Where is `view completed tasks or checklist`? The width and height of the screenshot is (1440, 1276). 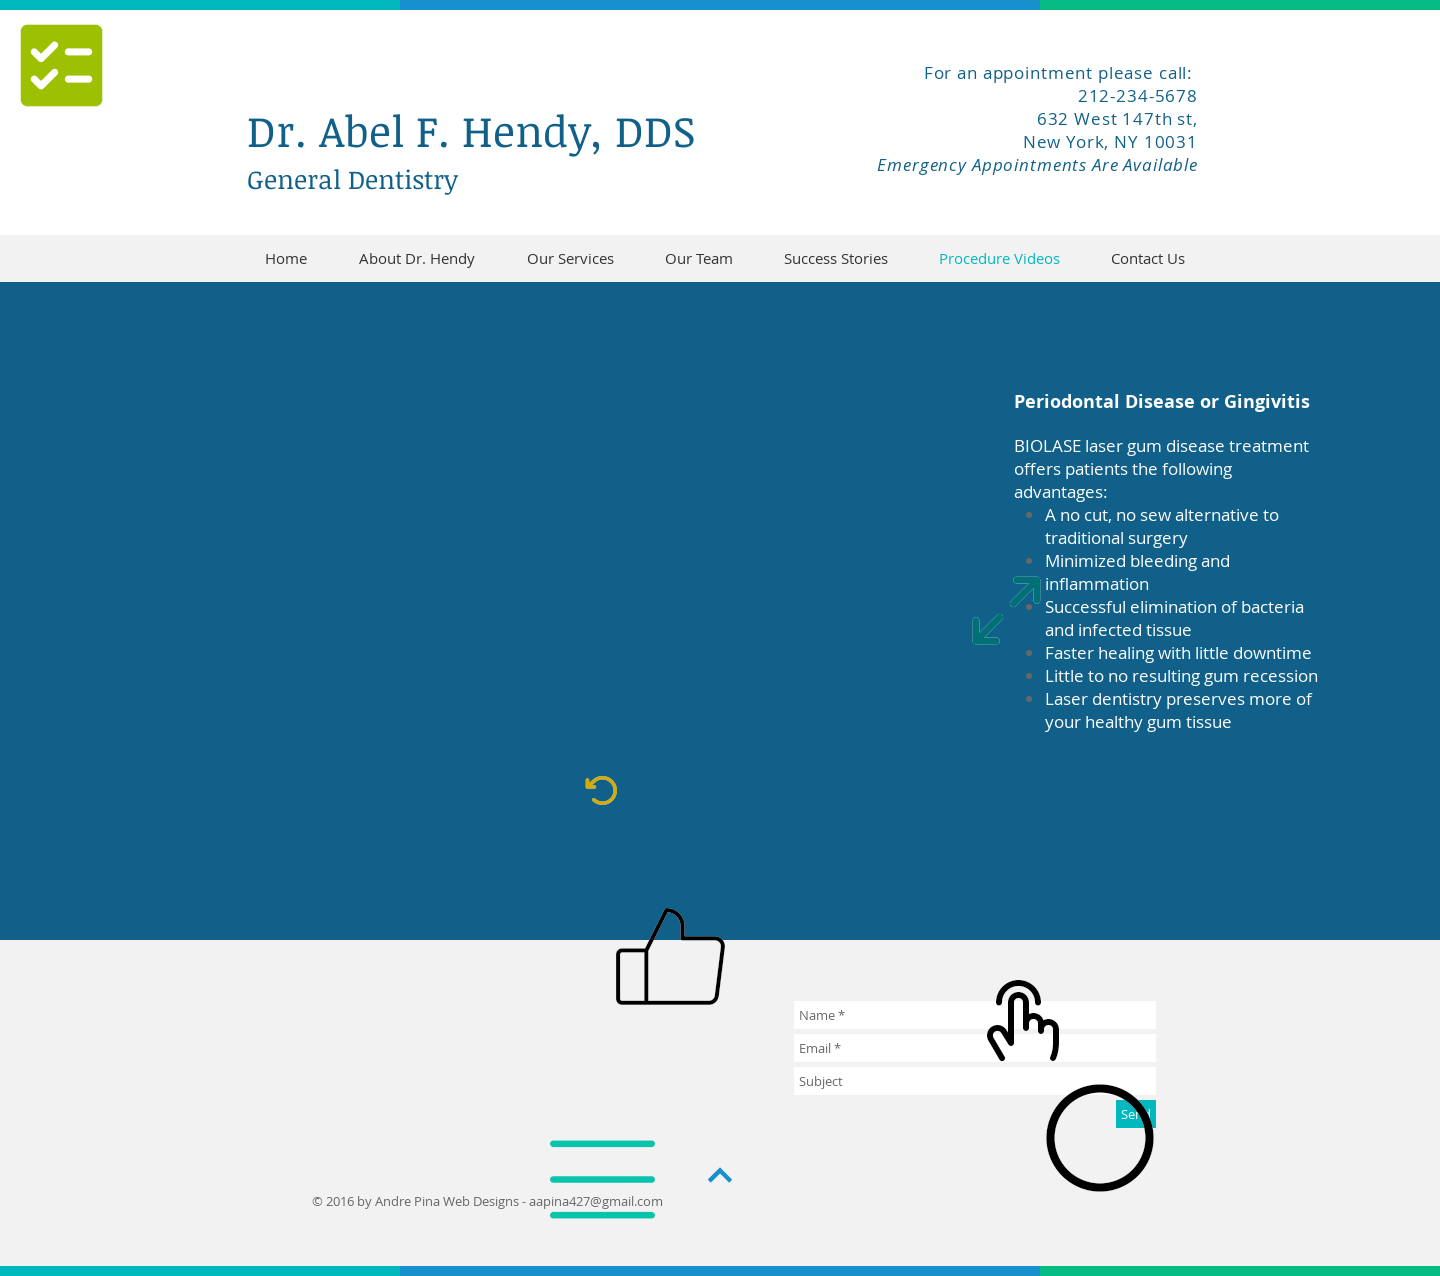 view completed tasks or checklist is located at coordinates (61, 65).